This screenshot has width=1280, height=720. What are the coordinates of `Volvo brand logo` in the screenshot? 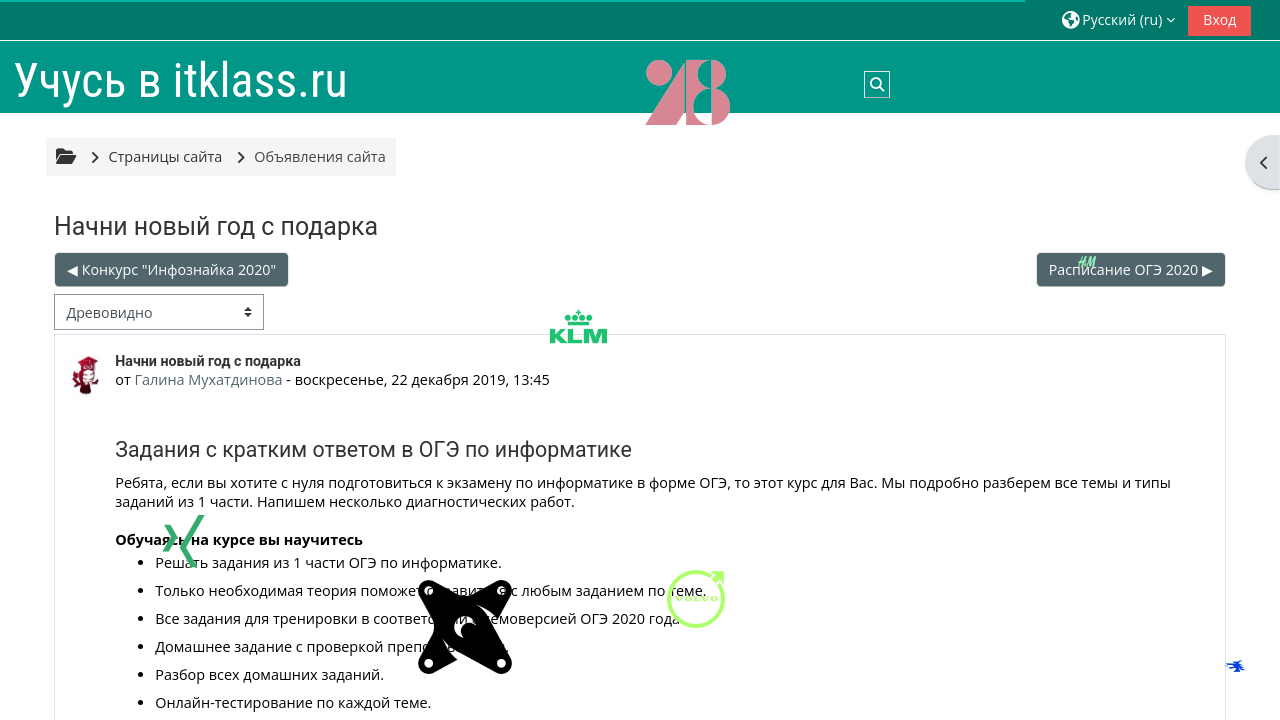 It's located at (696, 599).